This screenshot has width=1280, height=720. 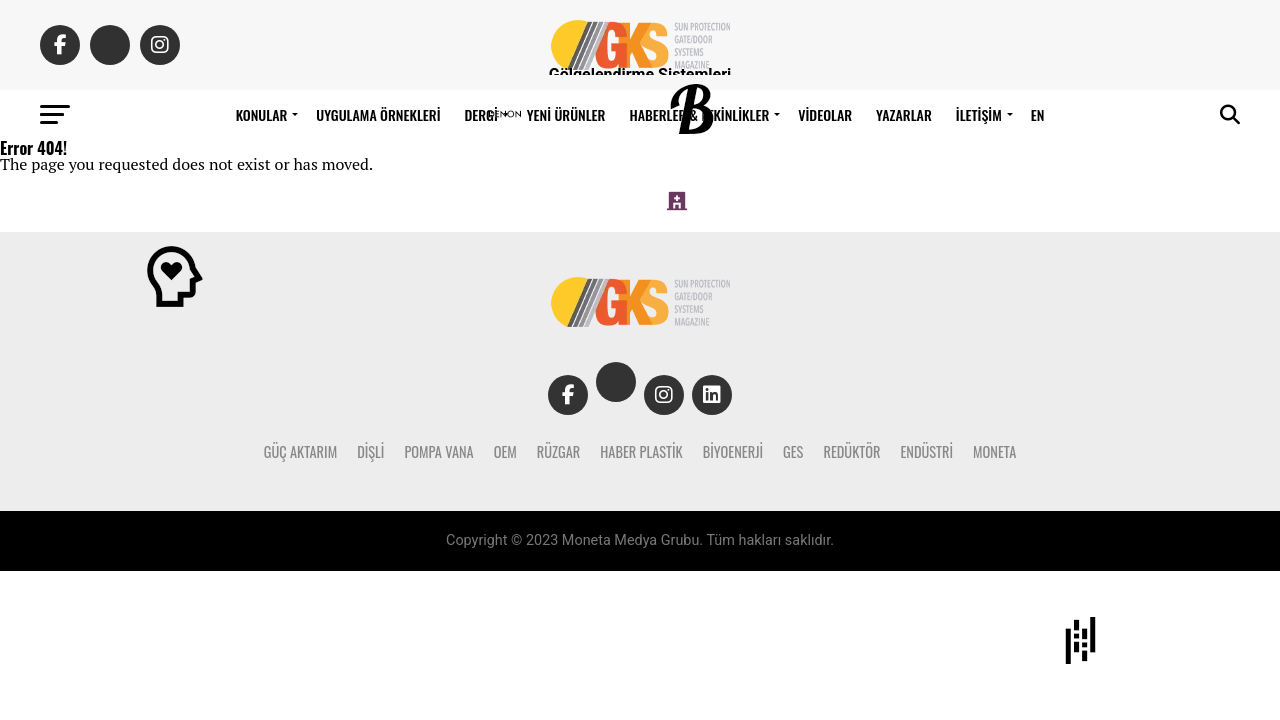 I want to click on find nearby hospitals, so click(x=677, y=201).